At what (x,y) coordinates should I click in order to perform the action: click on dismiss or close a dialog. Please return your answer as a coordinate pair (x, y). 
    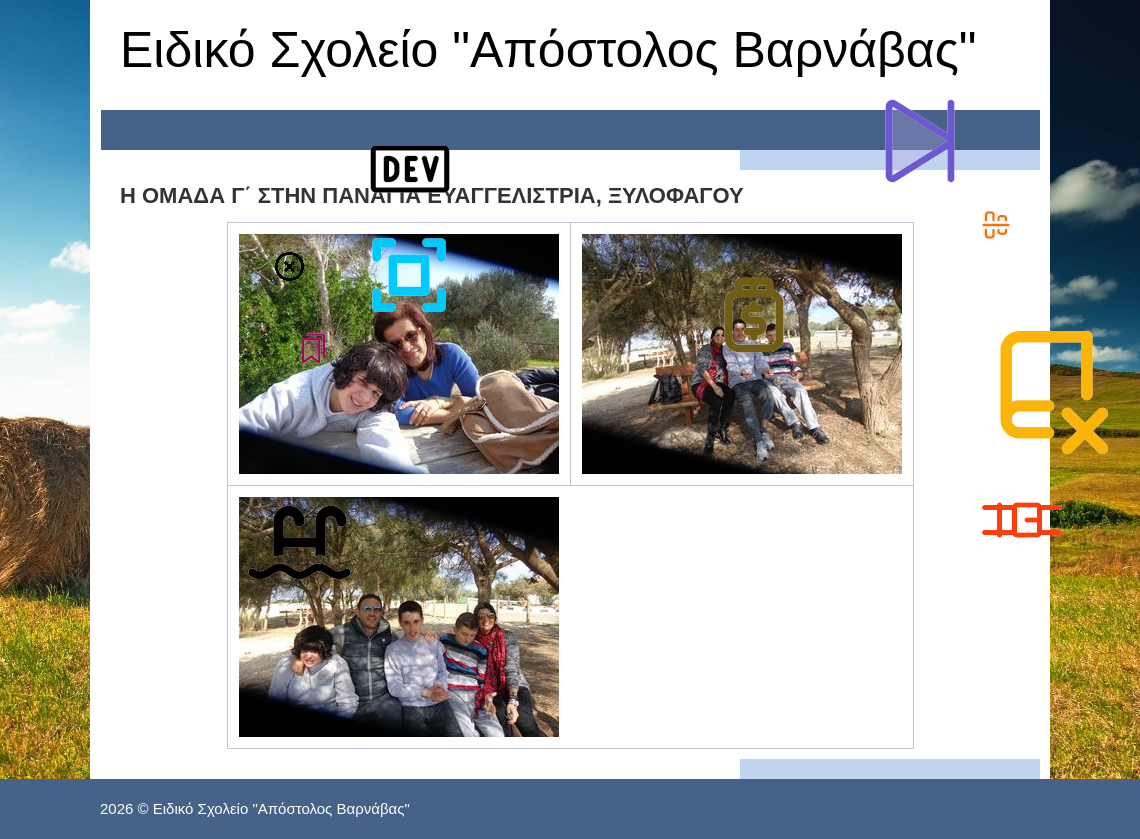
    Looking at the image, I should click on (289, 266).